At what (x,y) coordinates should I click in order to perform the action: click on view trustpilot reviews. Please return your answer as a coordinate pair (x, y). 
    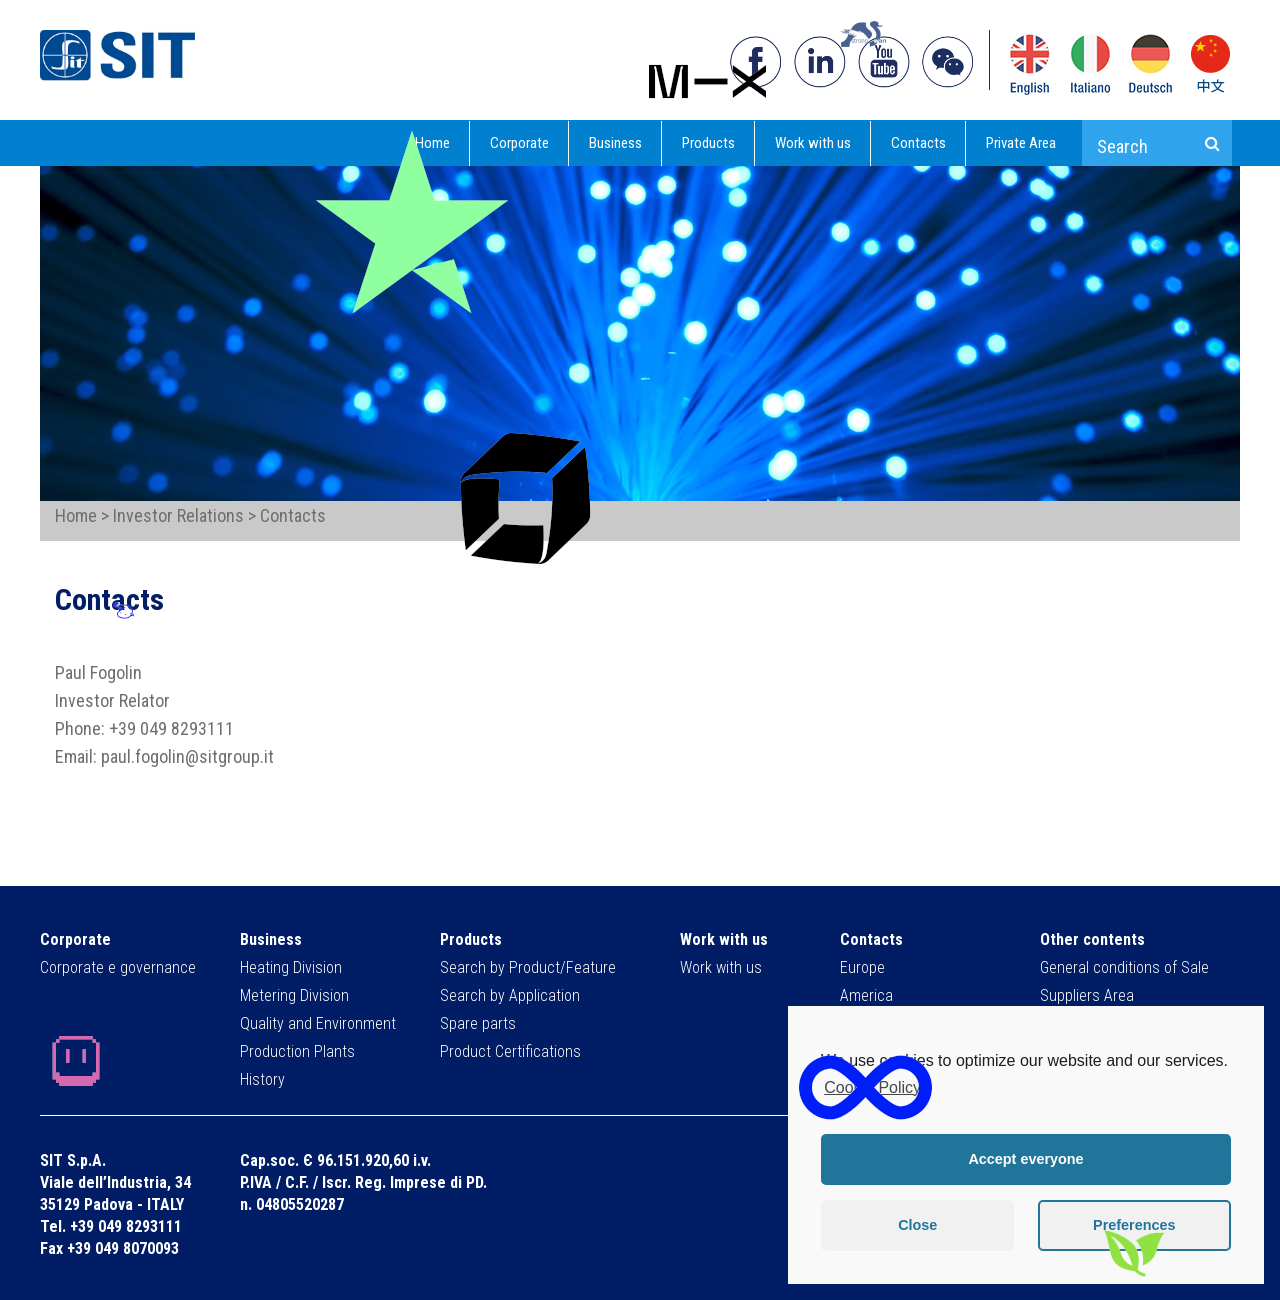
    Looking at the image, I should click on (412, 222).